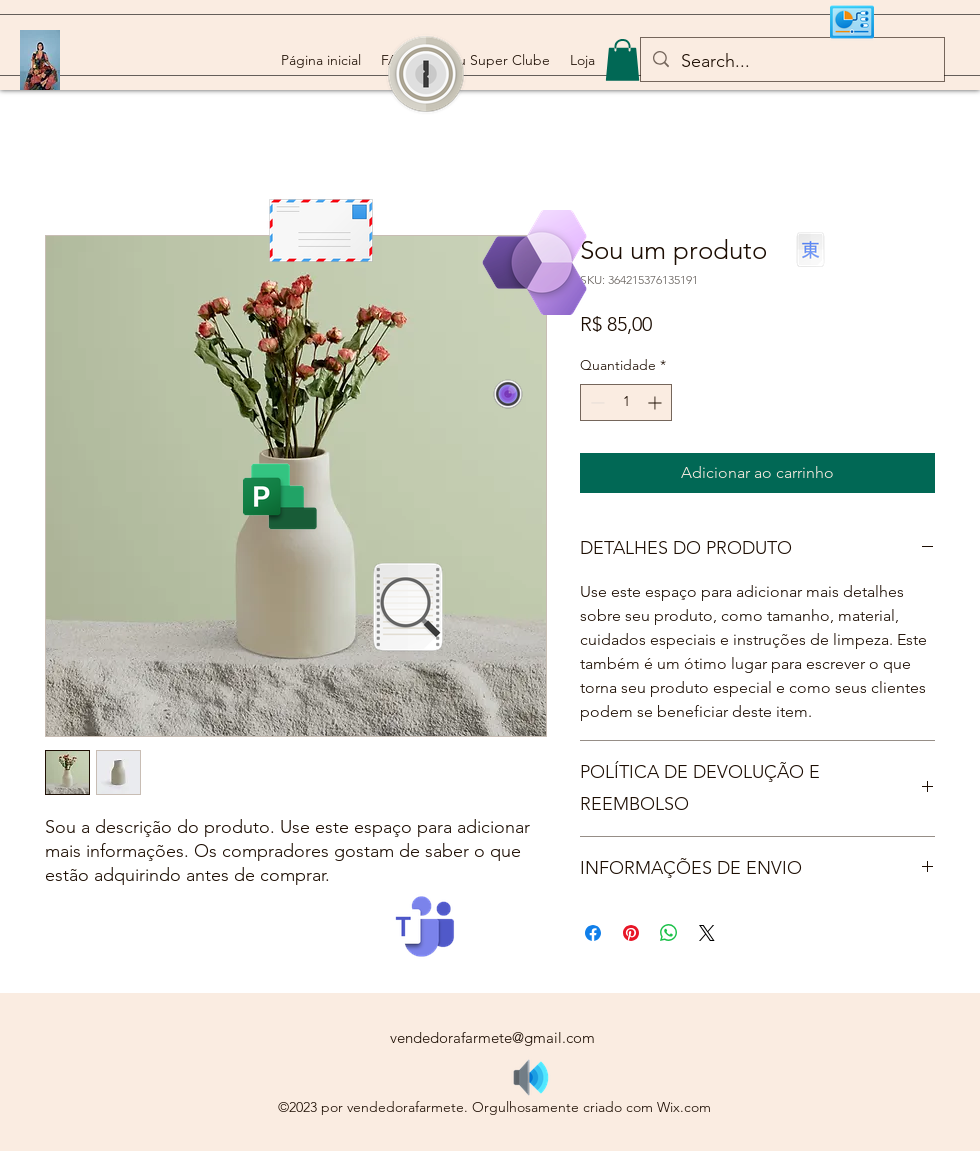 This screenshot has height=1151, width=980. What do you see at coordinates (810, 249) in the screenshot?
I see `launch the GNOME Mahjongg game` at bounding box center [810, 249].